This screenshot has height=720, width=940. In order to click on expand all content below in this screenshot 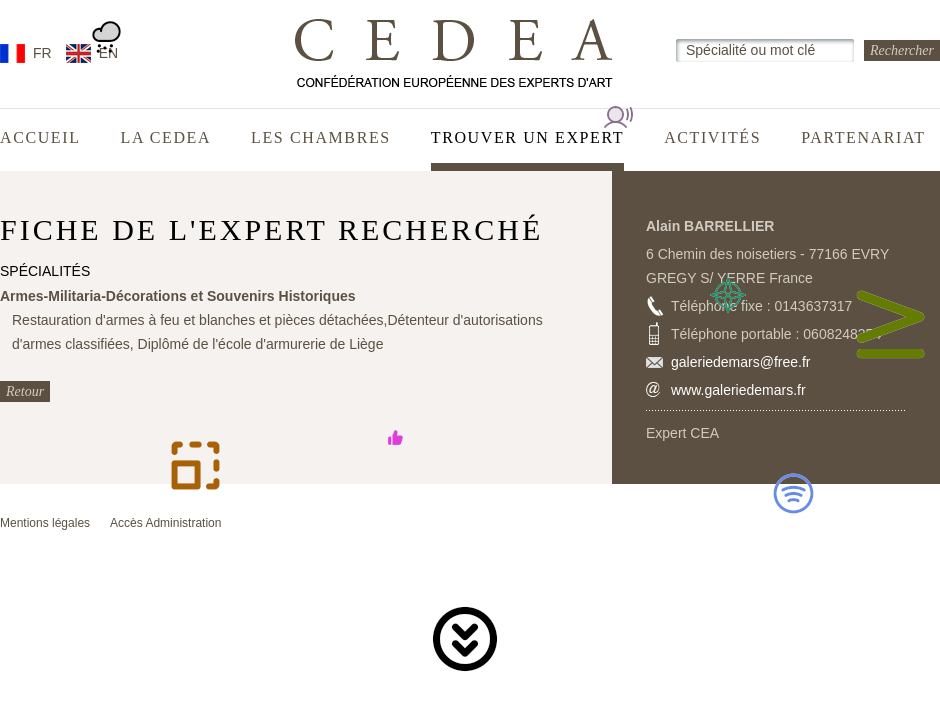, I will do `click(465, 639)`.